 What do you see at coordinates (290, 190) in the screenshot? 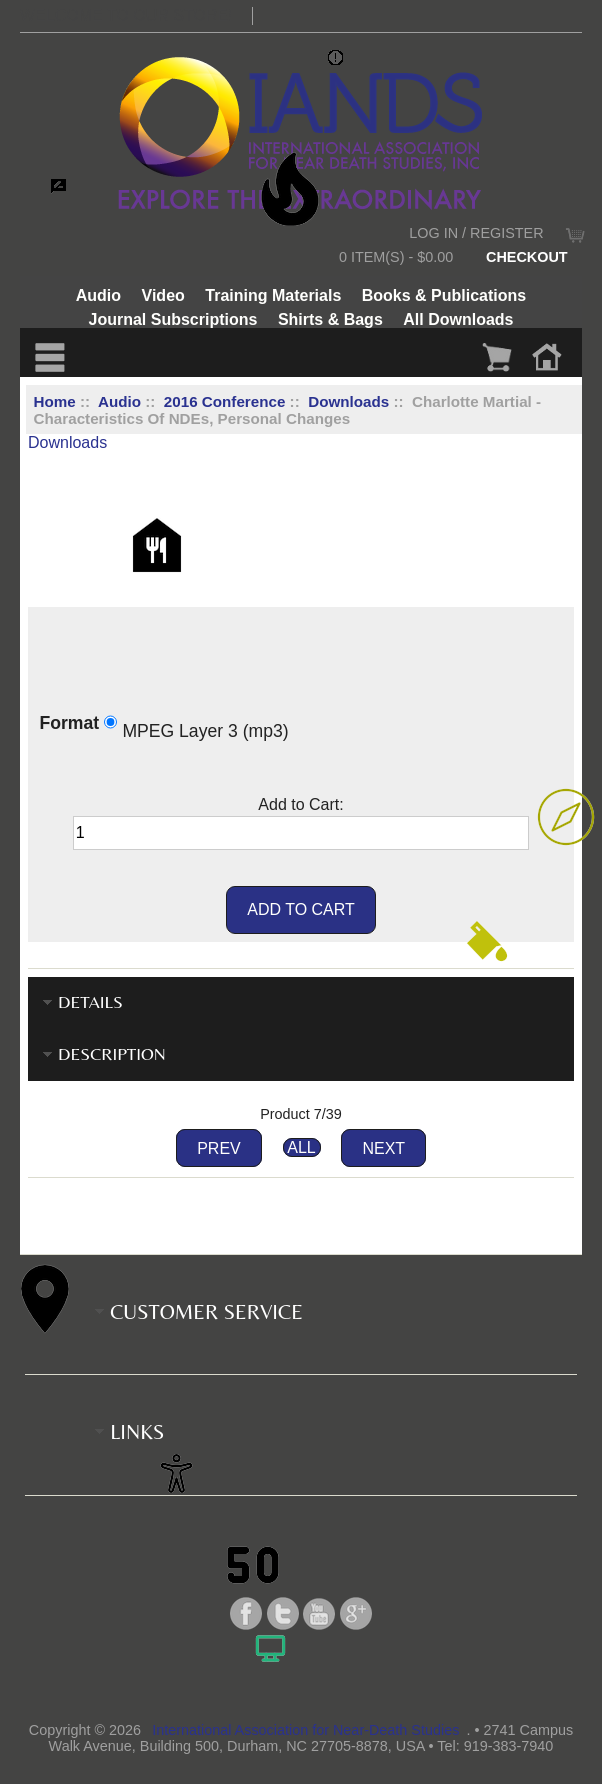
I see `locate nearby fire stations or emergency services` at bounding box center [290, 190].